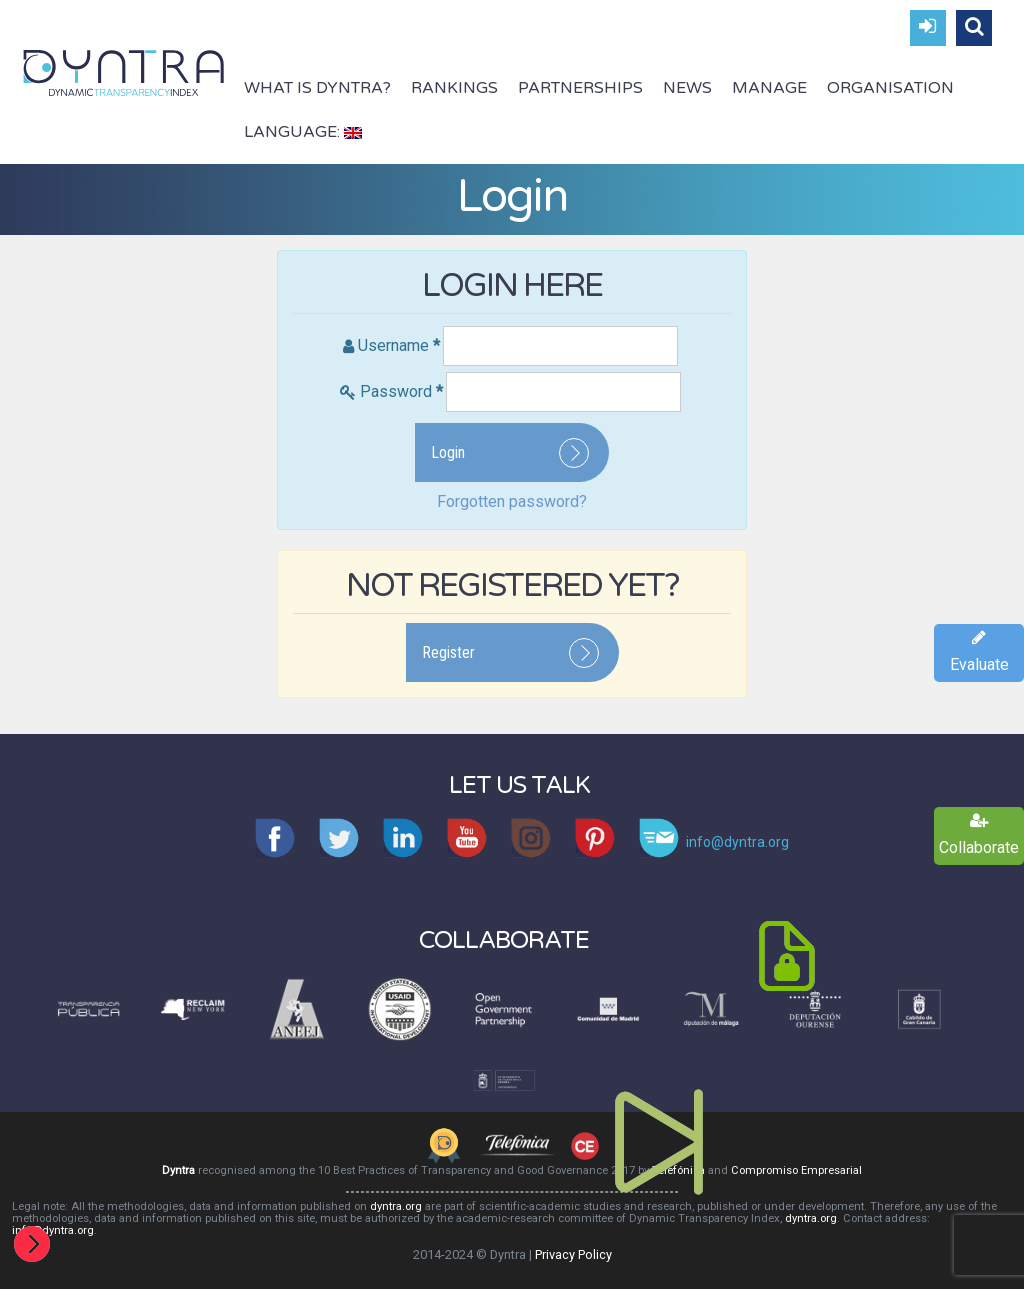 Image resolution: width=1024 pixels, height=1289 pixels. What do you see at coordinates (659, 1142) in the screenshot?
I see `skip to the next track` at bounding box center [659, 1142].